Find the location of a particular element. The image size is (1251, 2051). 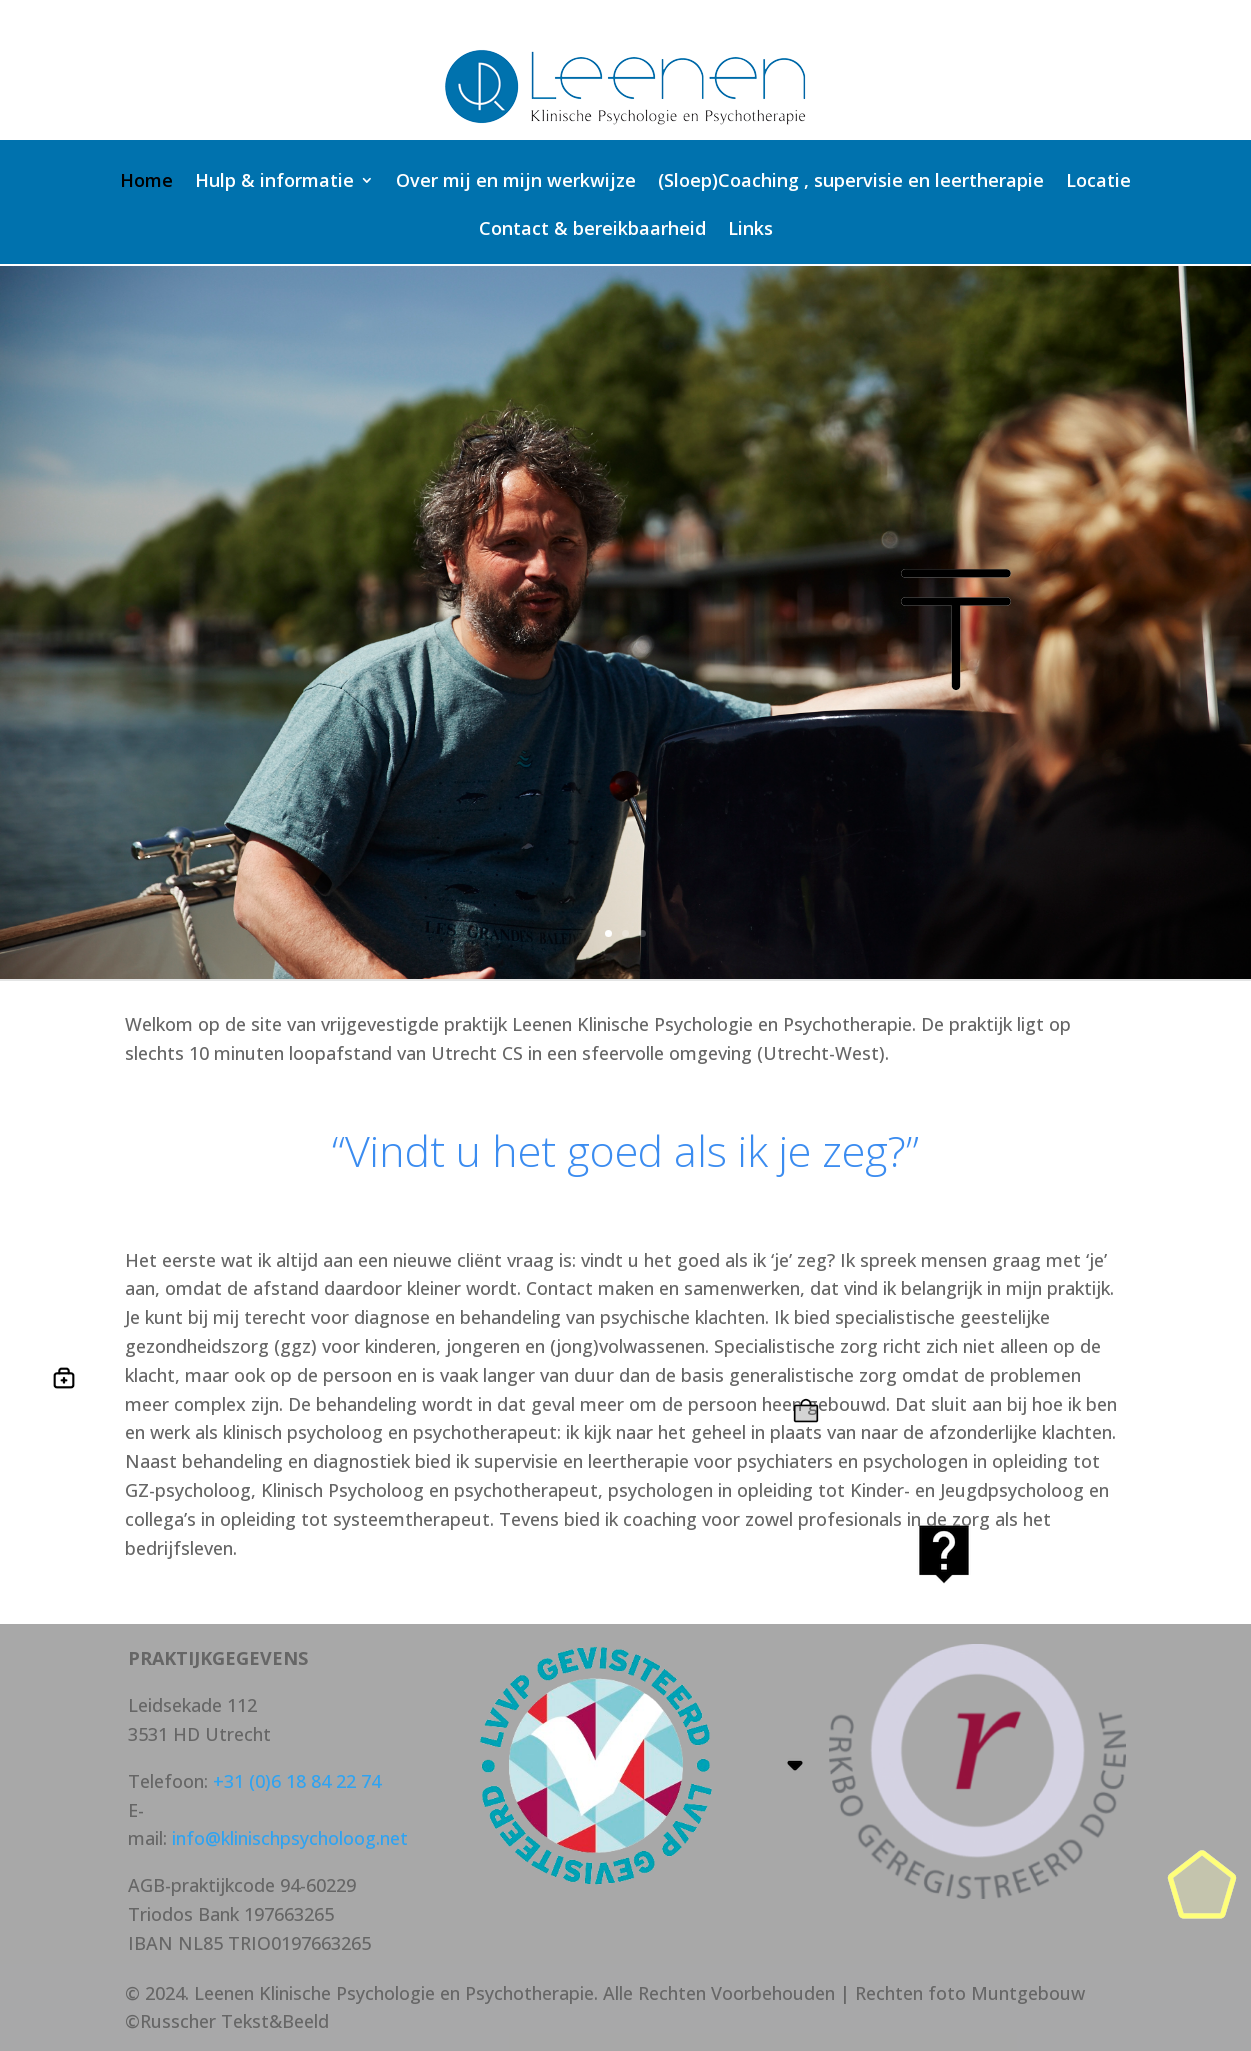

expand dropdown menu is located at coordinates (795, 1765).